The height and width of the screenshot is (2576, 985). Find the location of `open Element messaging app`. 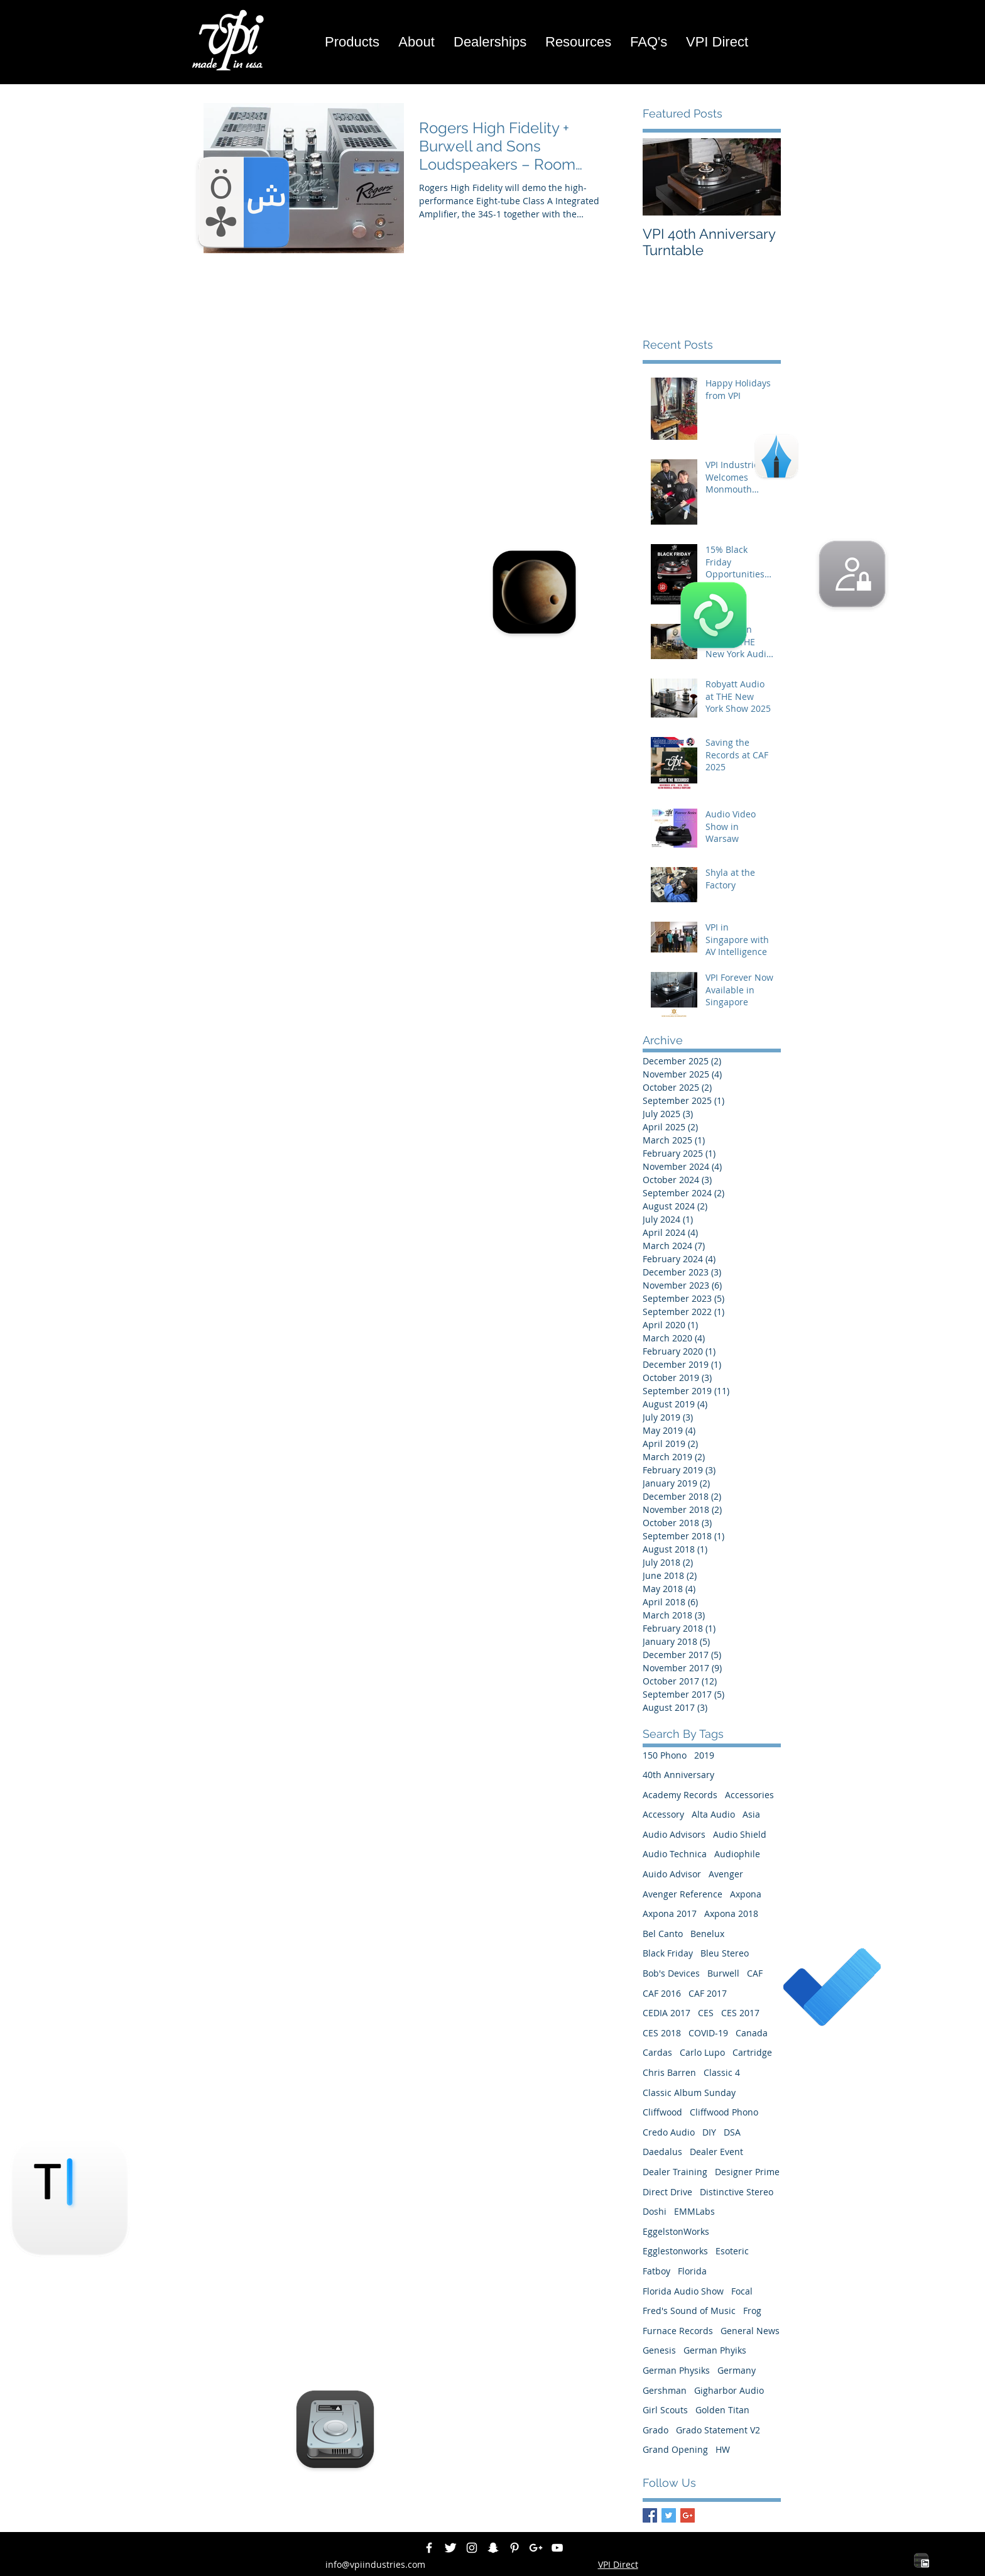

open Element messaging app is located at coordinates (714, 615).